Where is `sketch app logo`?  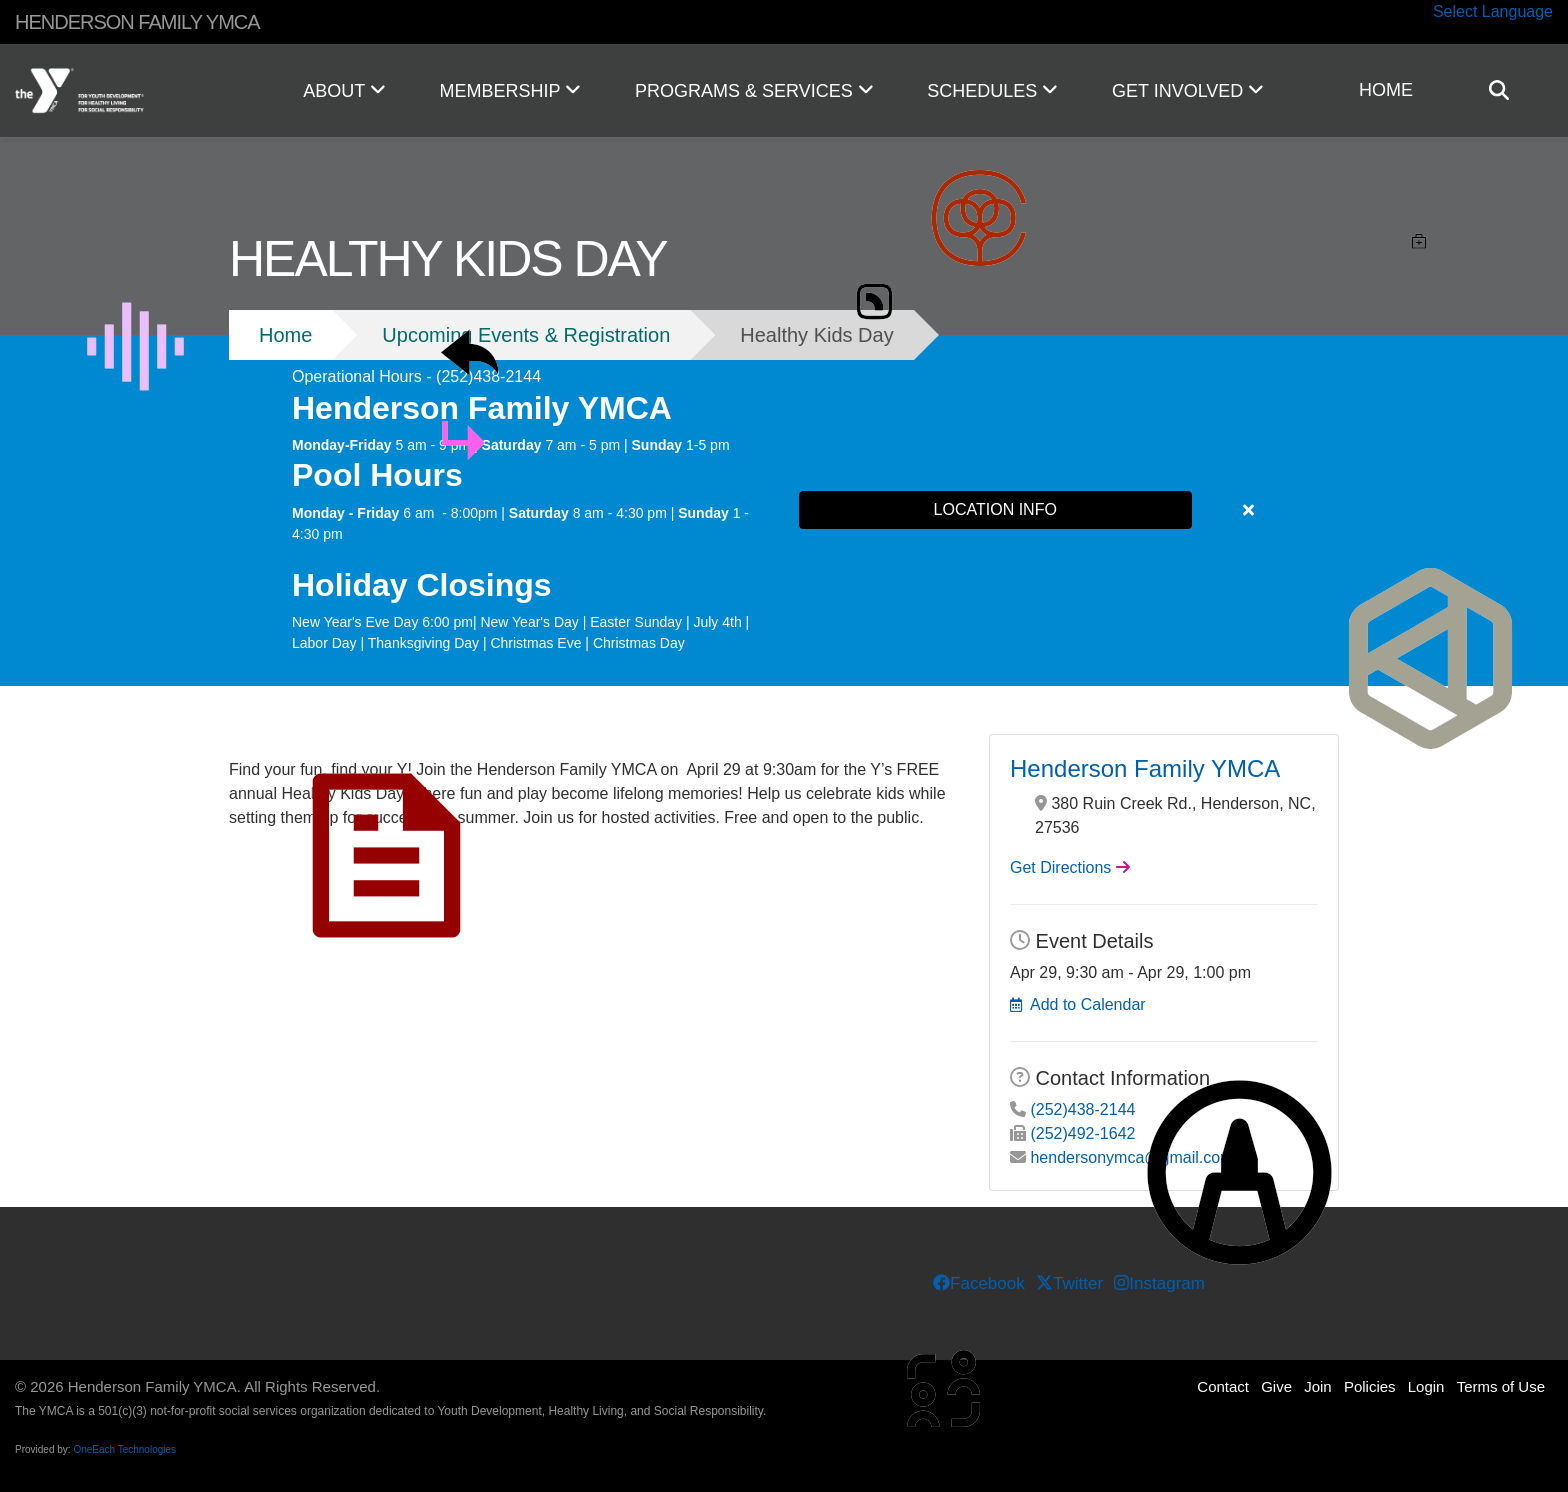
sketch app logo is located at coordinates (1239, 1172).